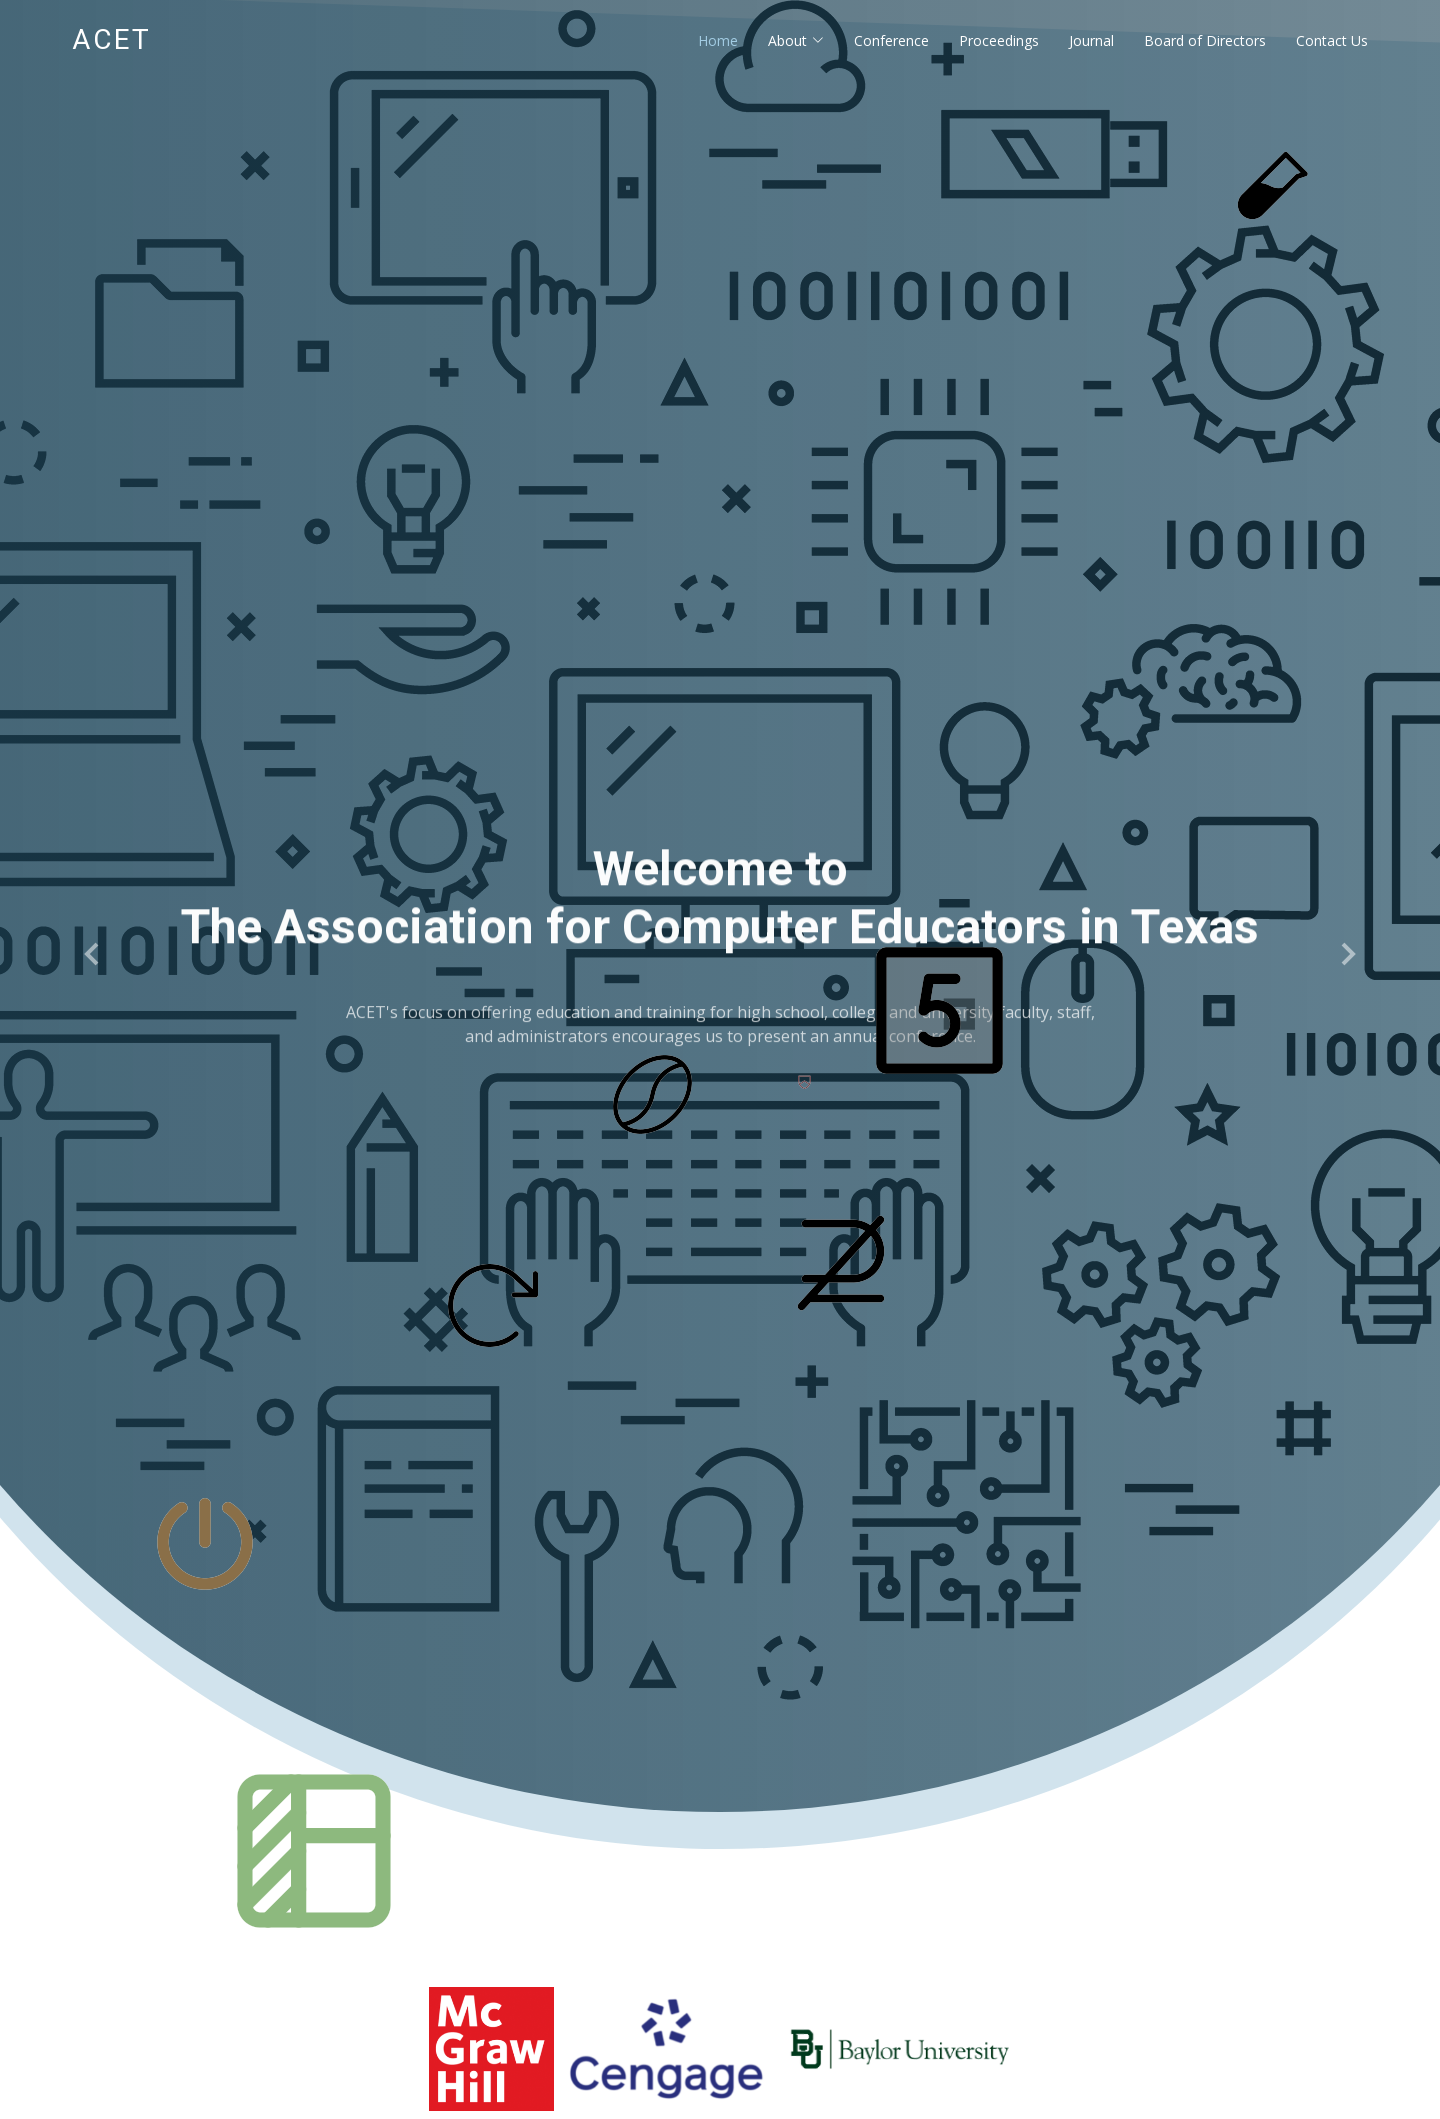 The image size is (1440, 2119). I want to click on select or input the number five, so click(939, 1010).